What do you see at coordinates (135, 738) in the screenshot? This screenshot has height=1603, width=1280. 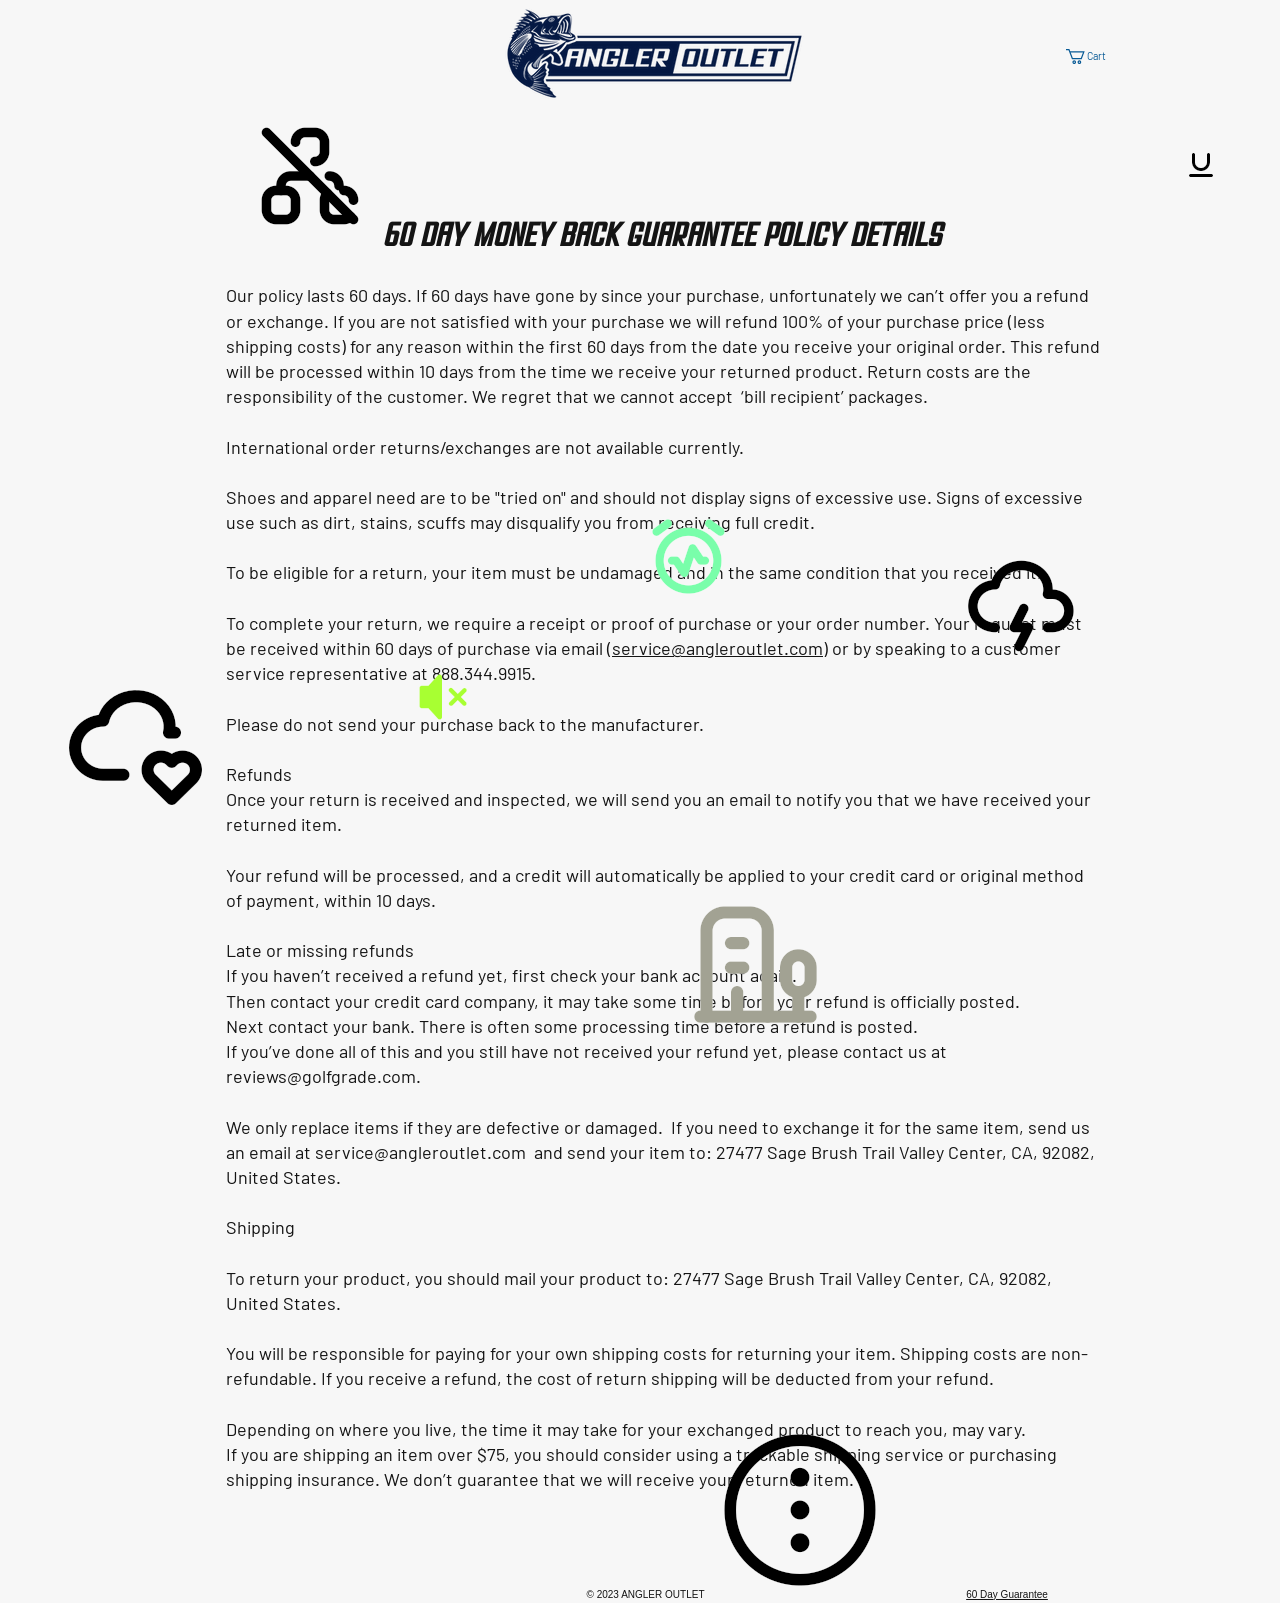 I see `add to cloud favorites` at bounding box center [135, 738].